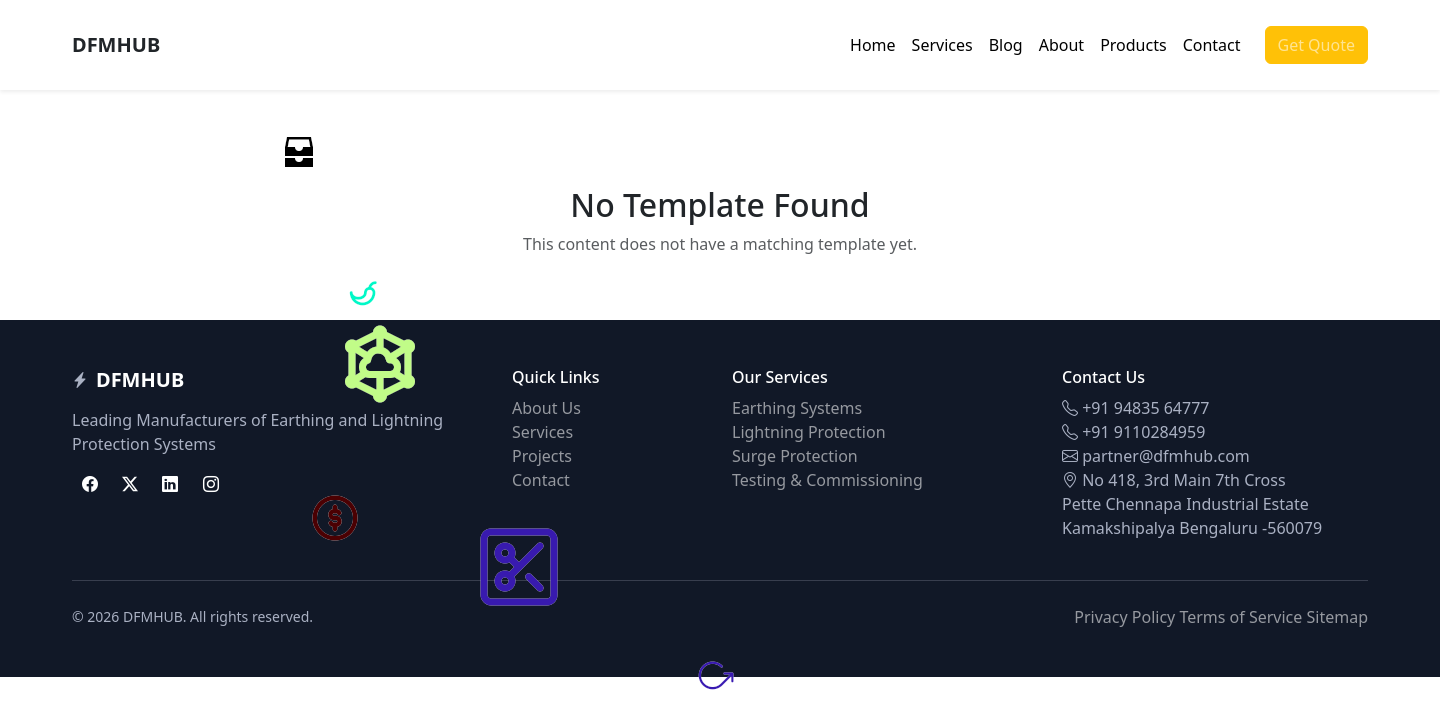 The image size is (1440, 720). Describe the element at coordinates (519, 567) in the screenshot. I see `cut or crop selected content` at that location.